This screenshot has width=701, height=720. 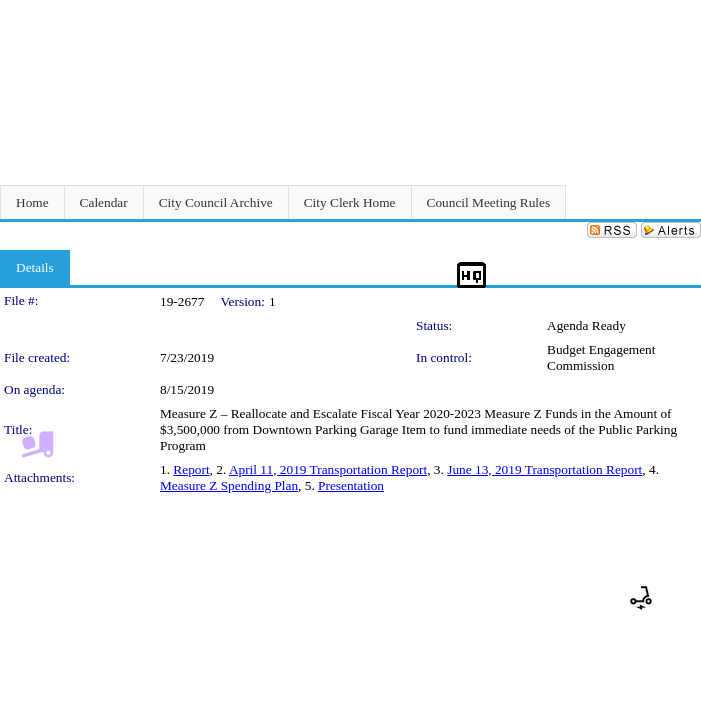 I want to click on indicates order is being loaded for delivery, so click(x=37, y=443).